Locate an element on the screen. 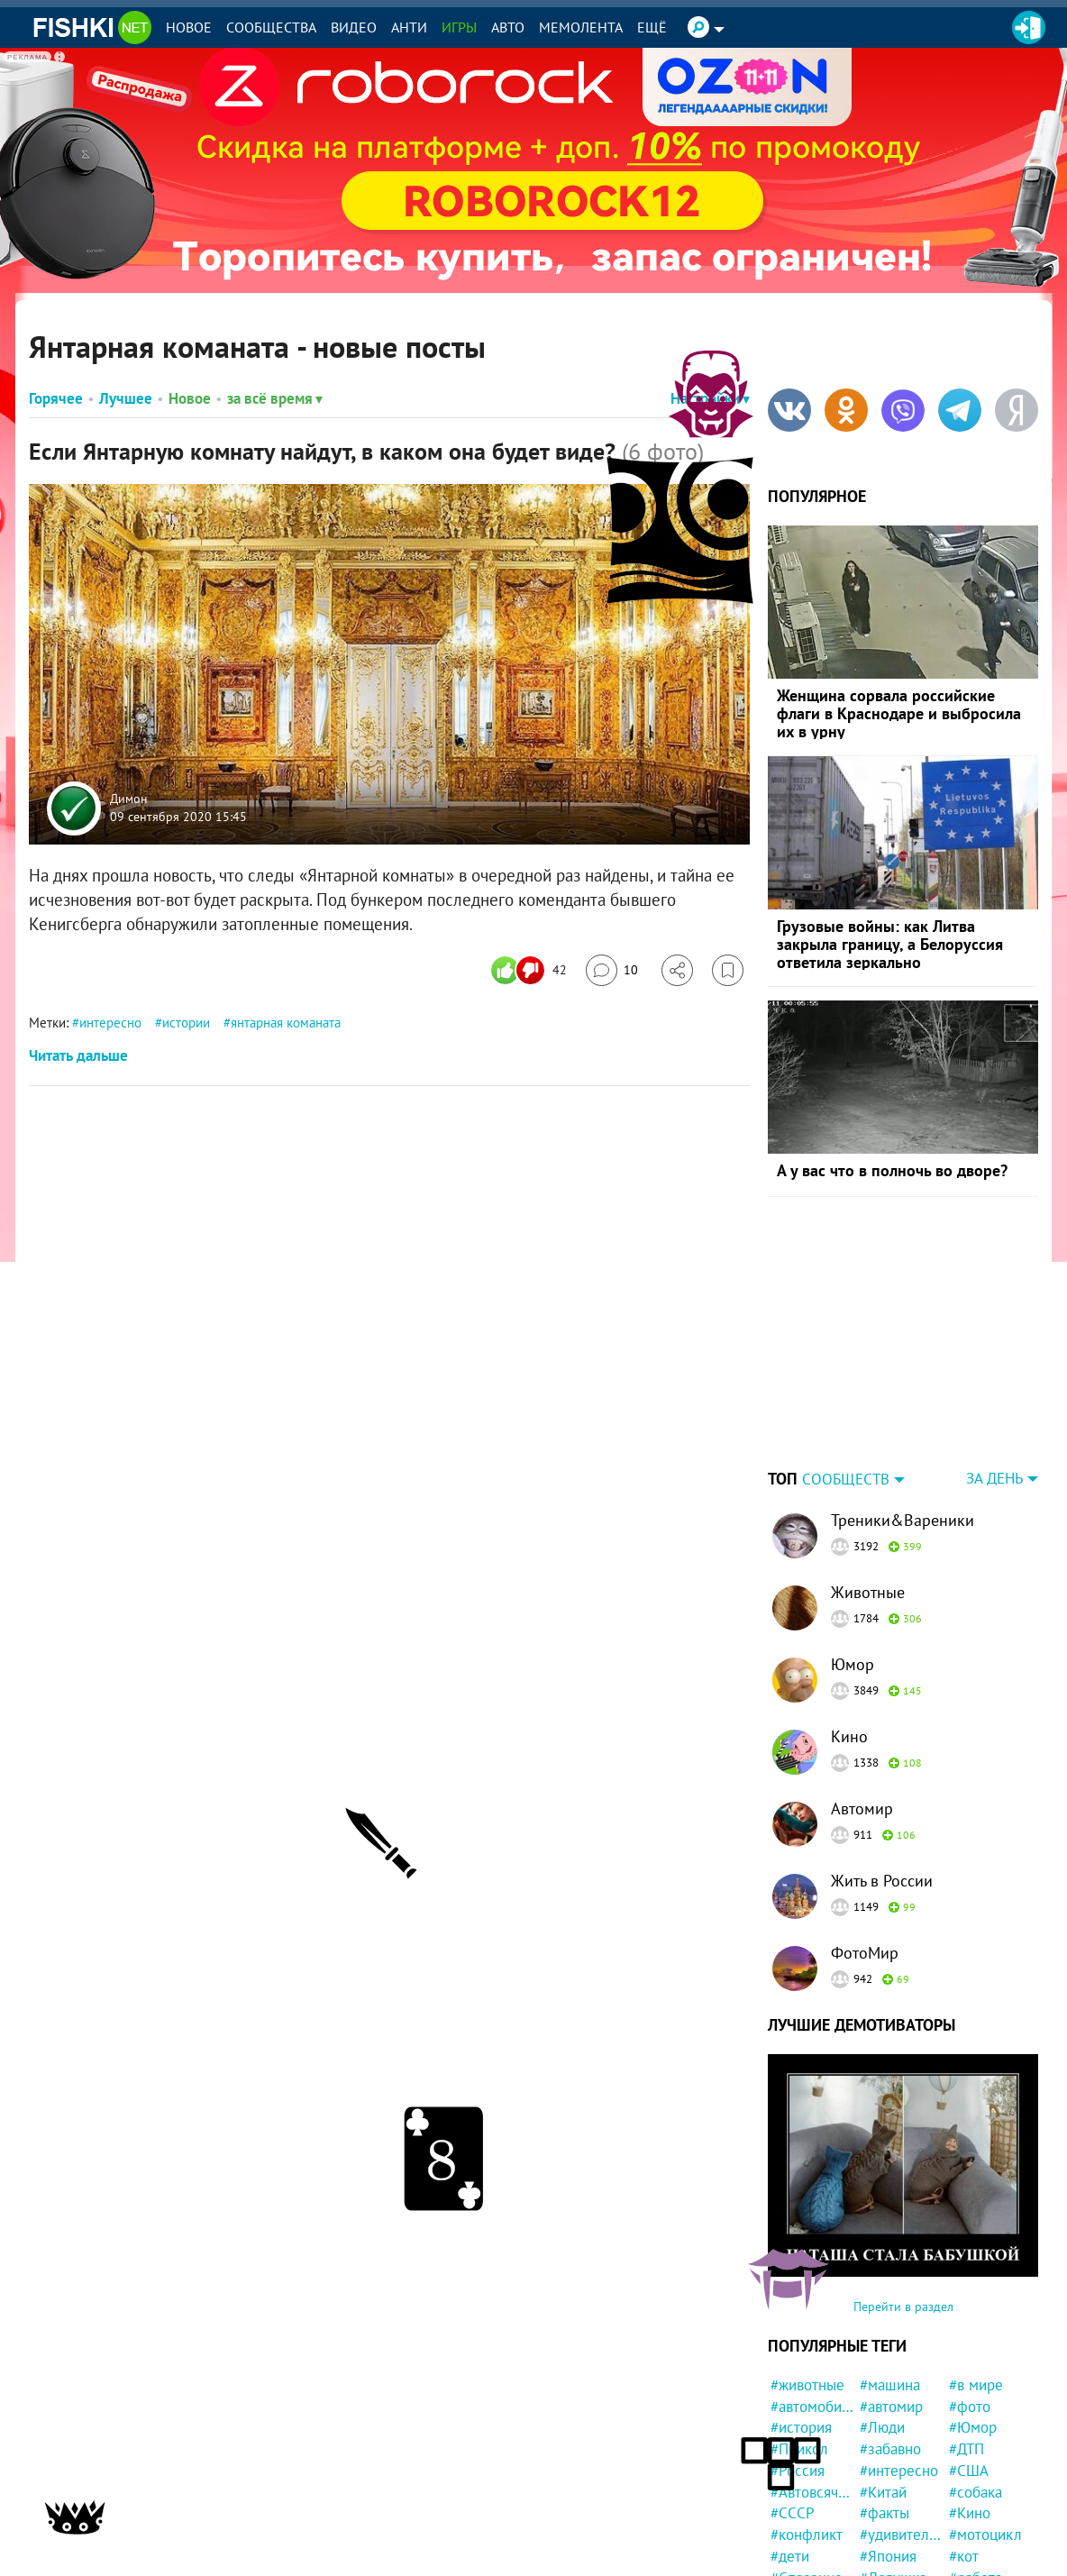  decorative game UI element or background pattern is located at coordinates (679, 530).